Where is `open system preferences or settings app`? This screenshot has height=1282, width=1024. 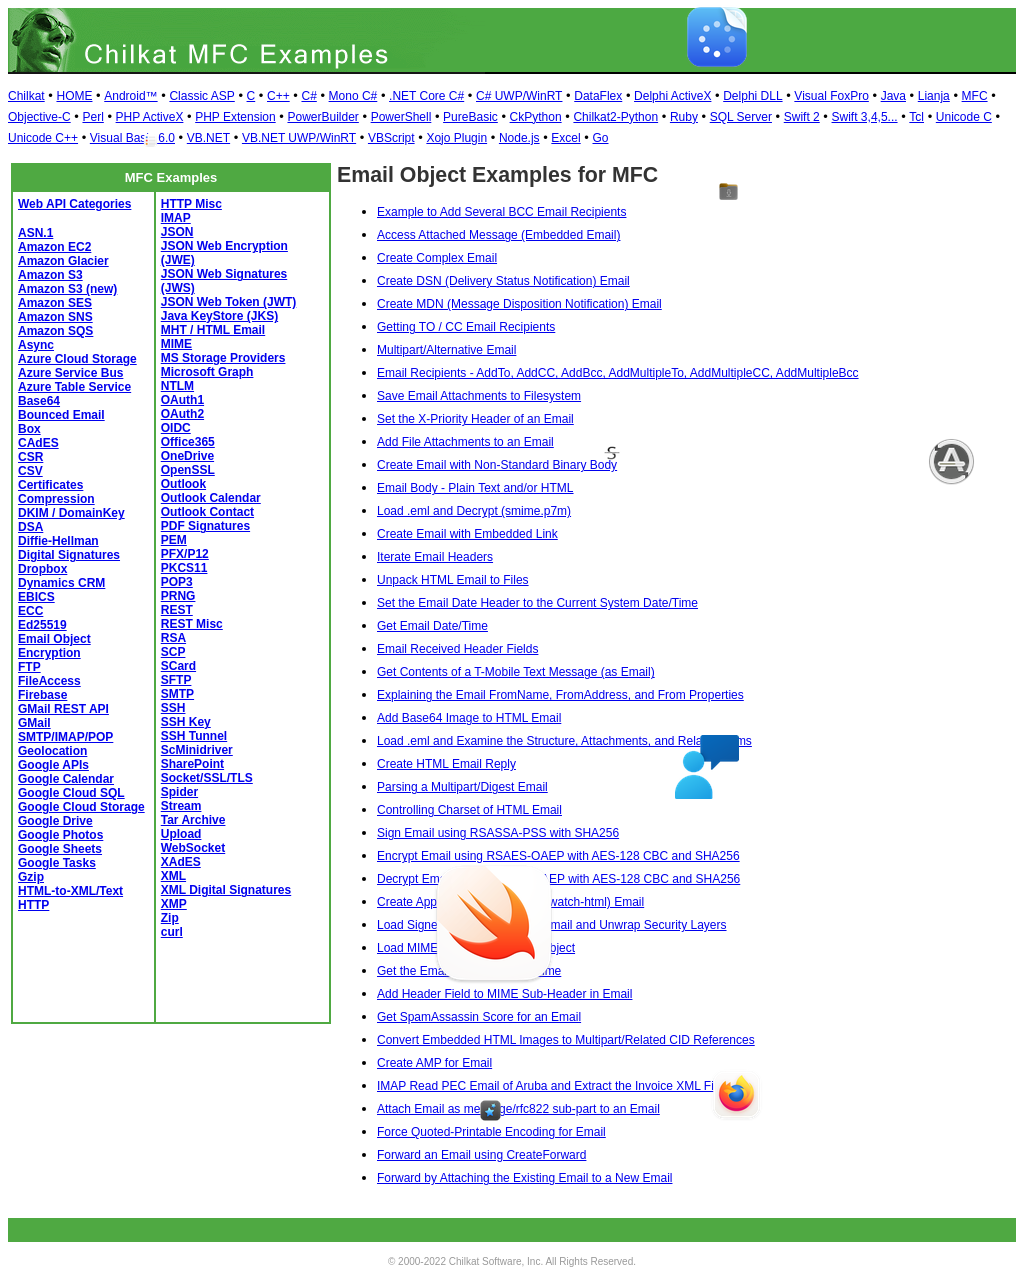
open system preferences or settings app is located at coordinates (717, 37).